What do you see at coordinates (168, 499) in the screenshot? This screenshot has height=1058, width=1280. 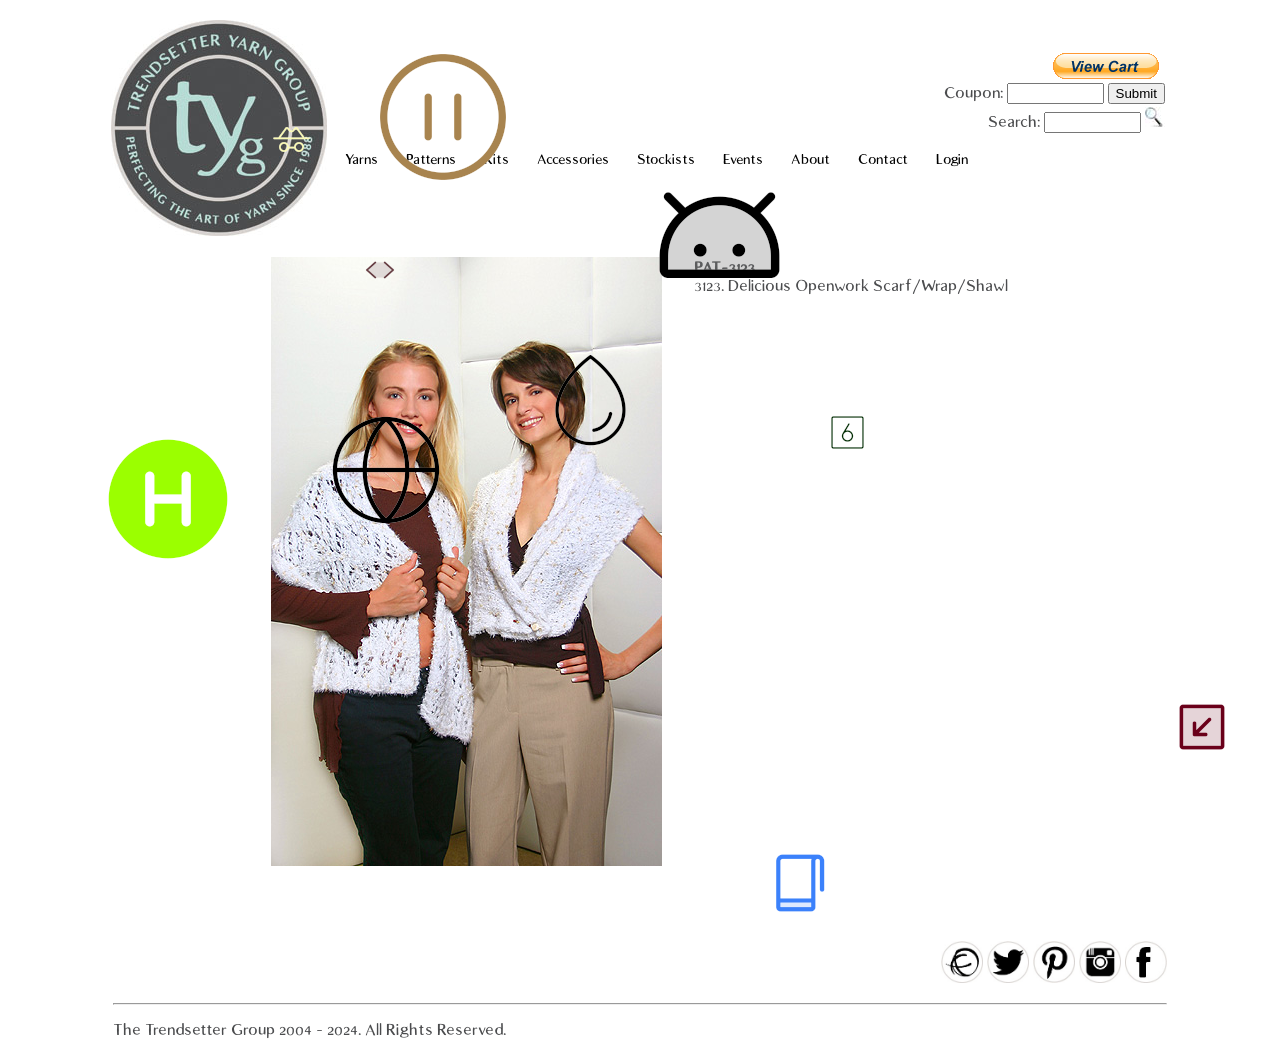 I see `hospital or medical facility indicator` at bounding box center [168, 499].